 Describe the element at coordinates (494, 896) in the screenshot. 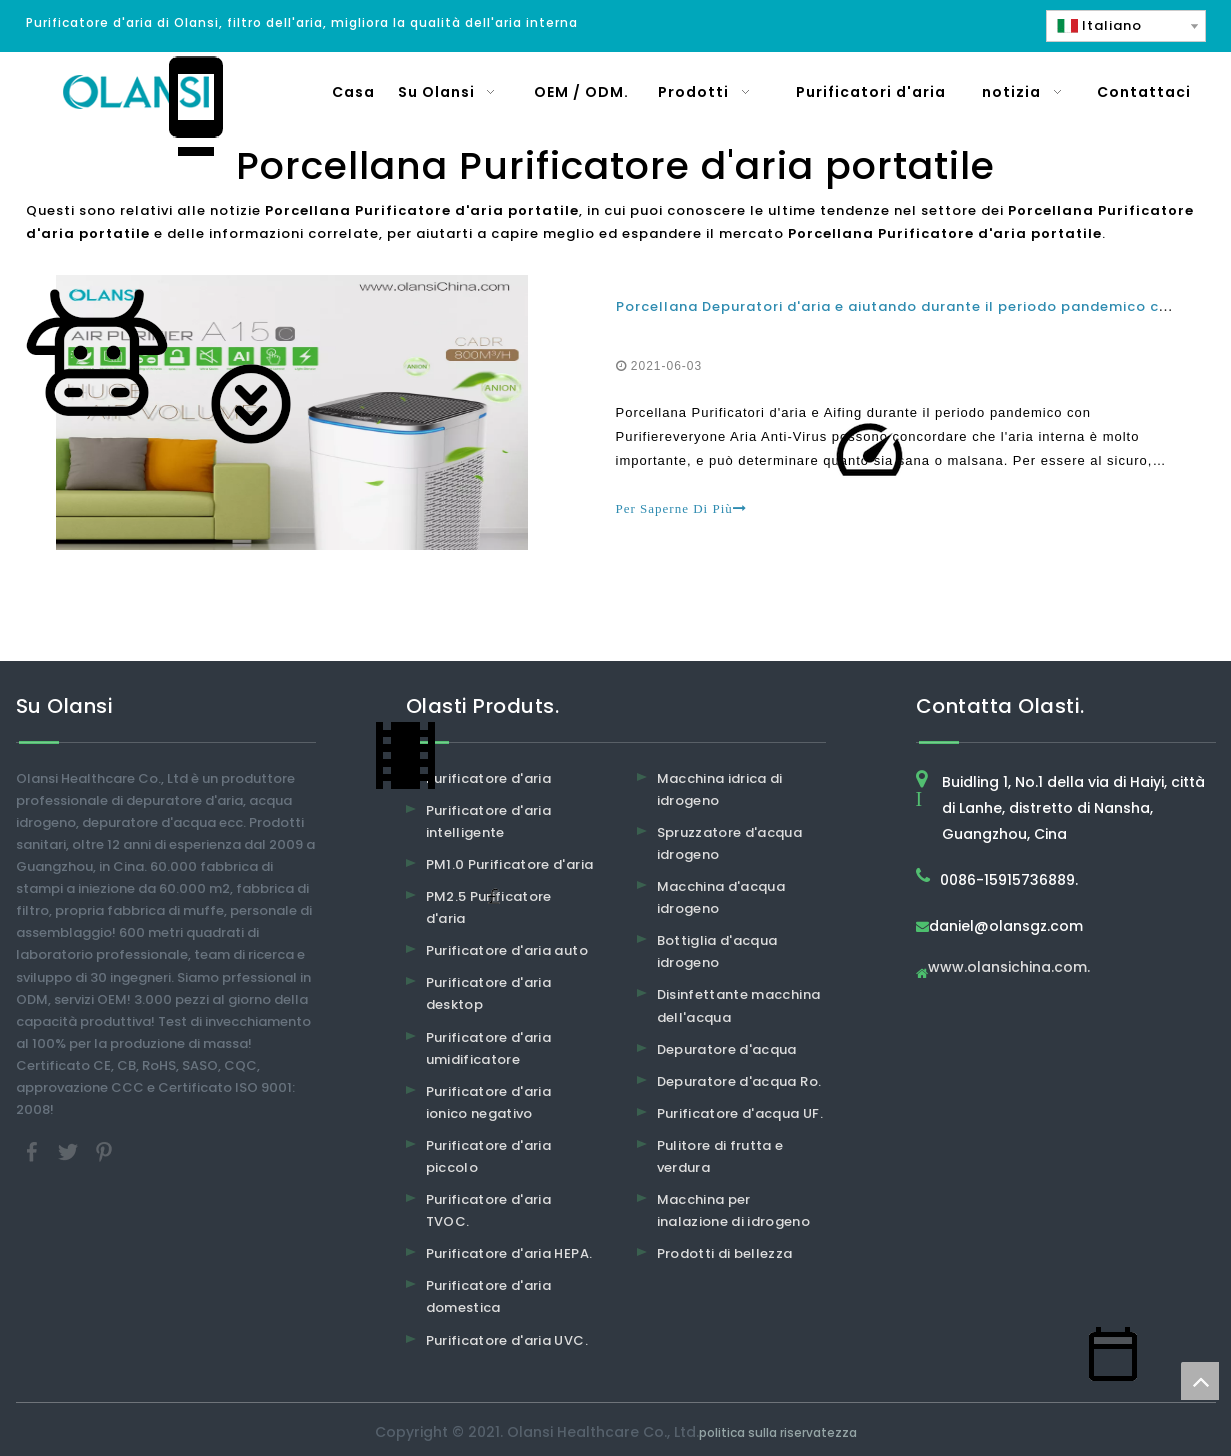

I see `view prices in british pounds` at that location.